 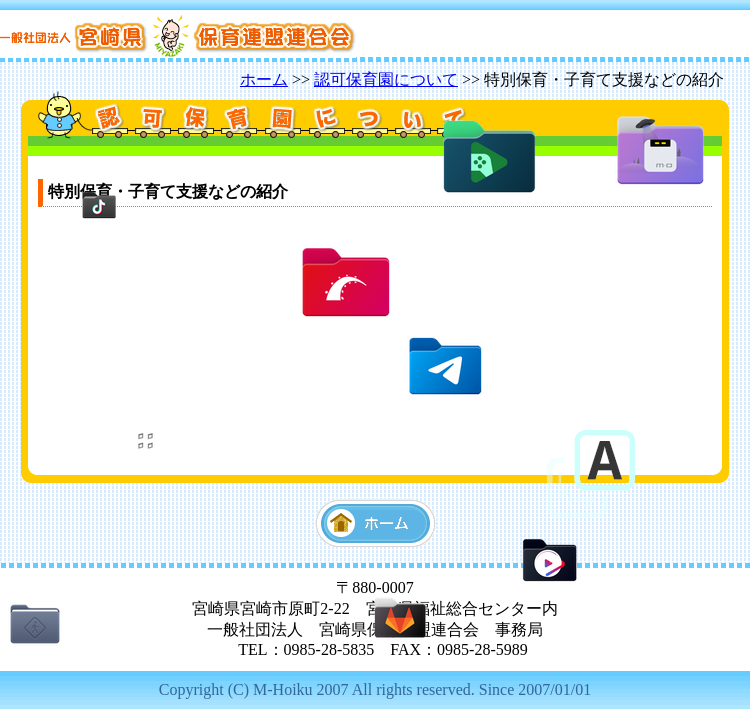 What do you see at coordinates (35, 624) in the screenshot?
I see `access public or shared files folder` at bounding box center [35, 624].